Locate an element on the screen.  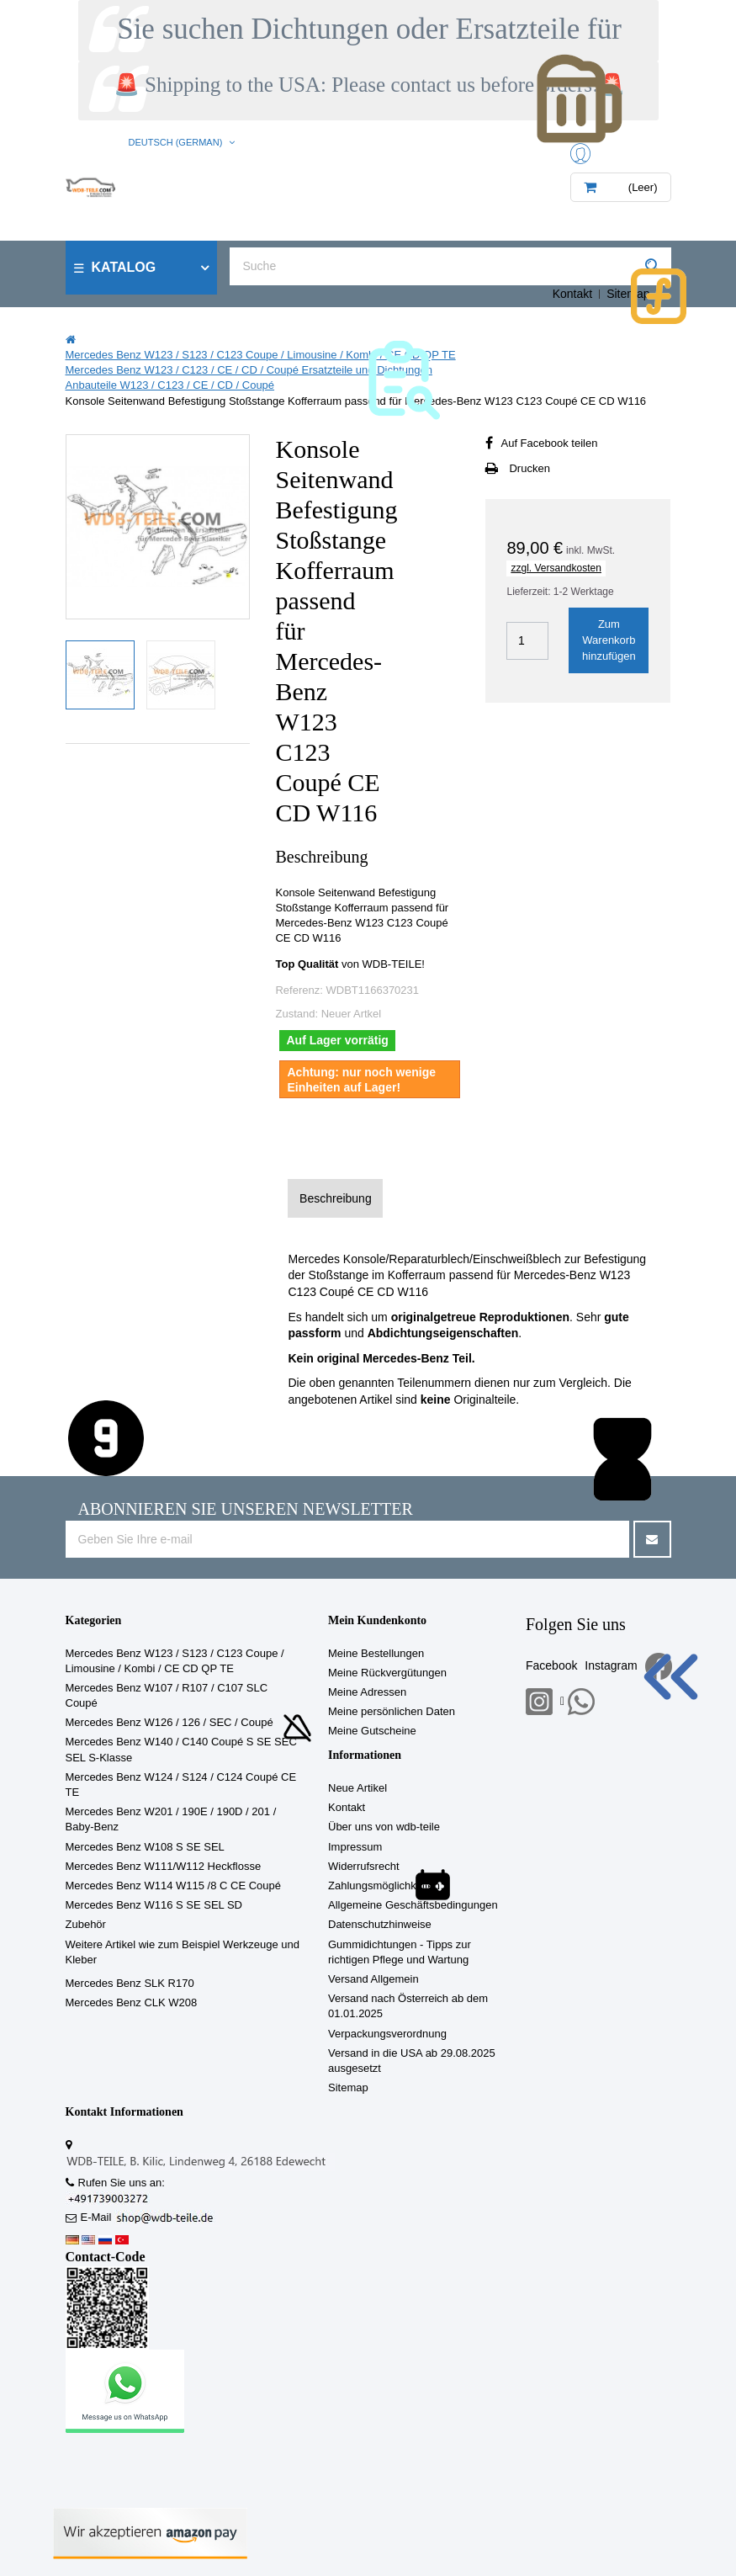
go back to the beginning or first page is located at coordinates (670, 1676).